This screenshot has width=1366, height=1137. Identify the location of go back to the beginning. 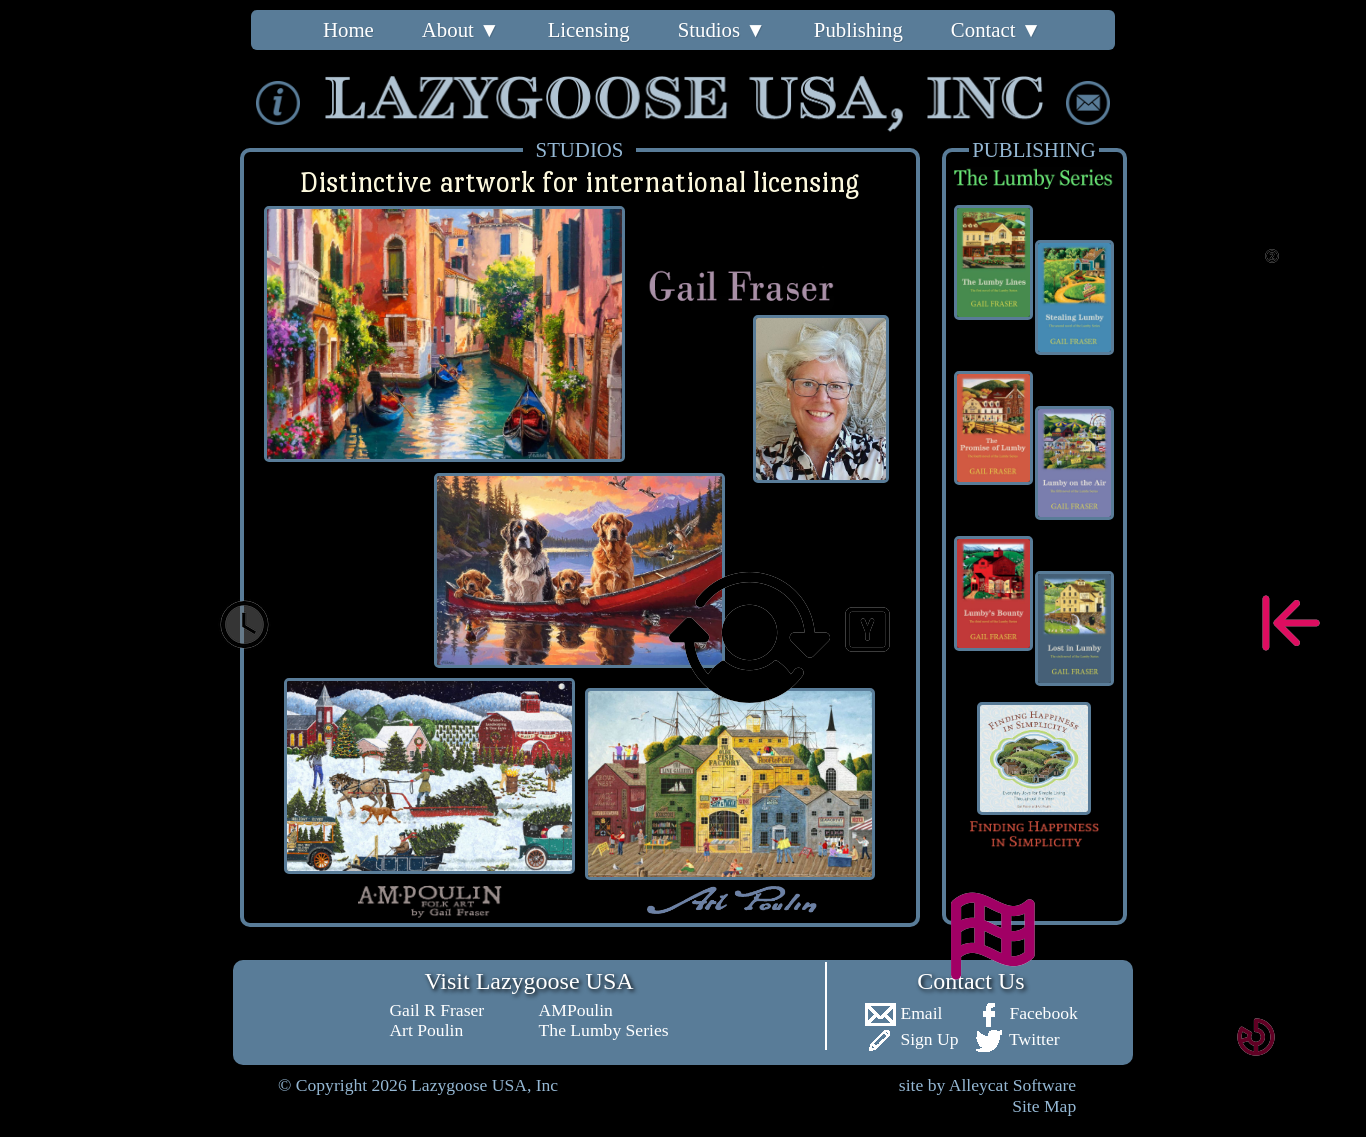
(1290, 623).